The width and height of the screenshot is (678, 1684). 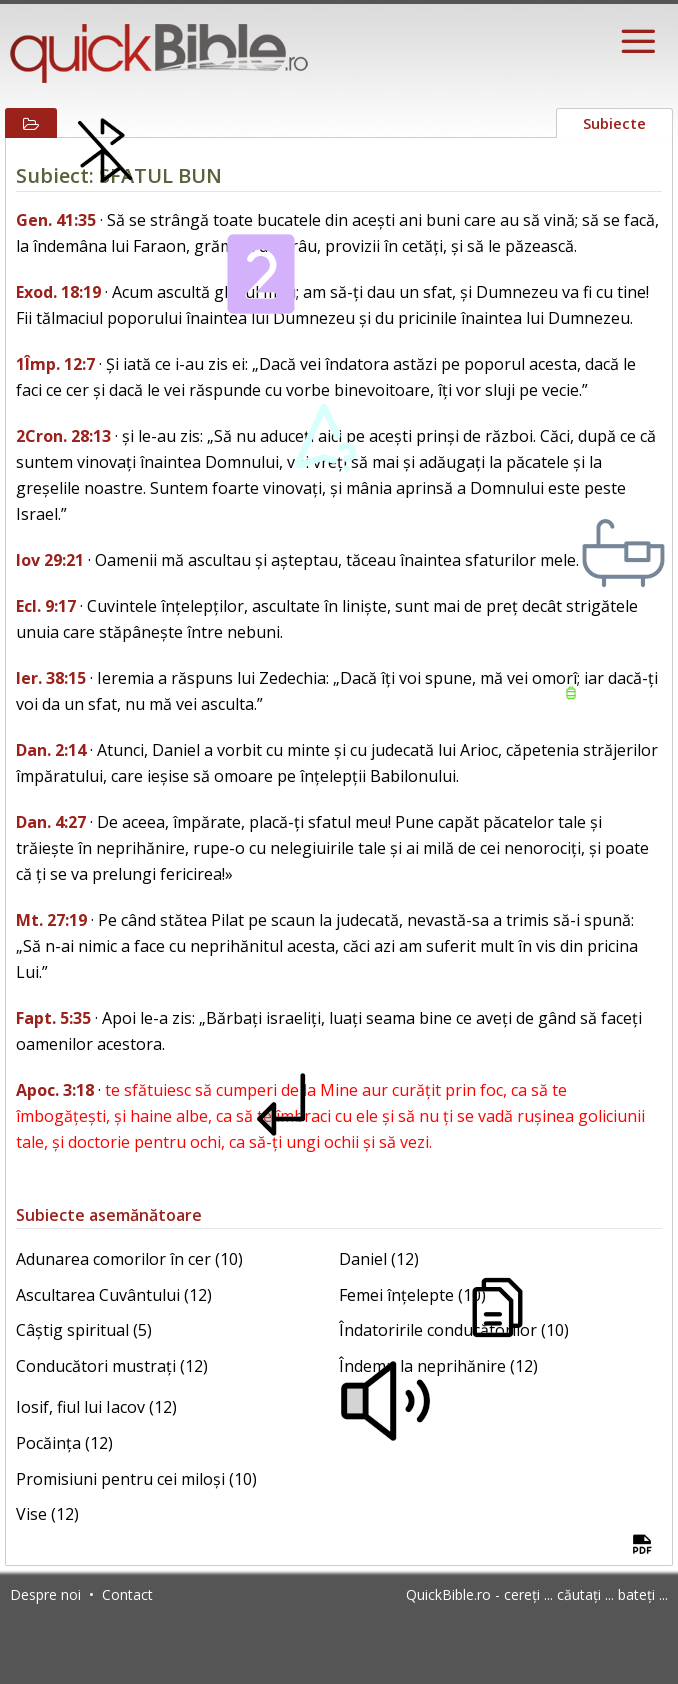 I want to click on access travel or trip information, so click(x=571, y=693).